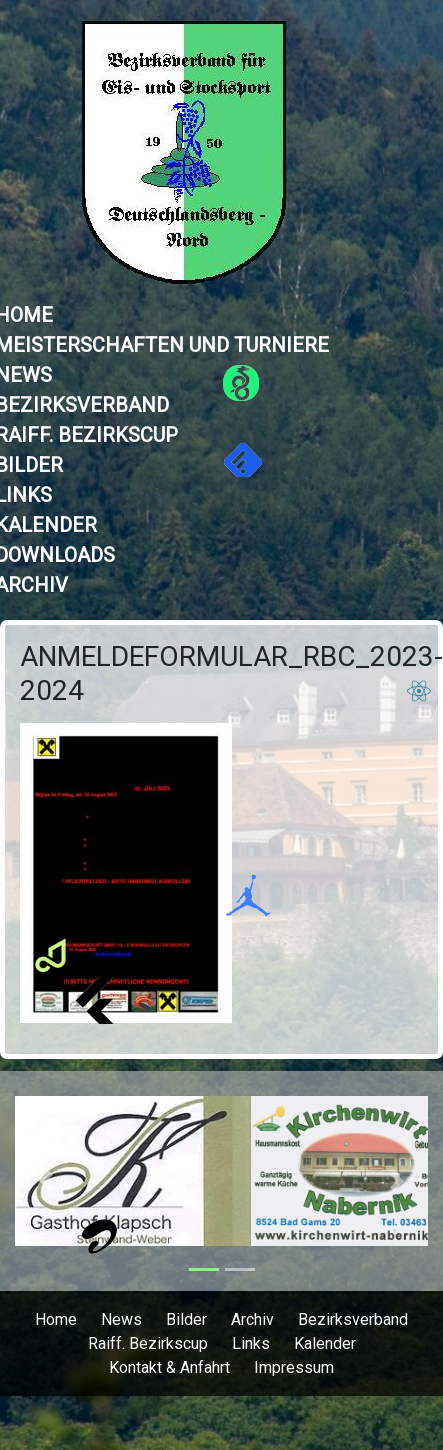 The height and width of the screenshot is (1450, 443). I want to click on open Feedly app, so click(243, 460).